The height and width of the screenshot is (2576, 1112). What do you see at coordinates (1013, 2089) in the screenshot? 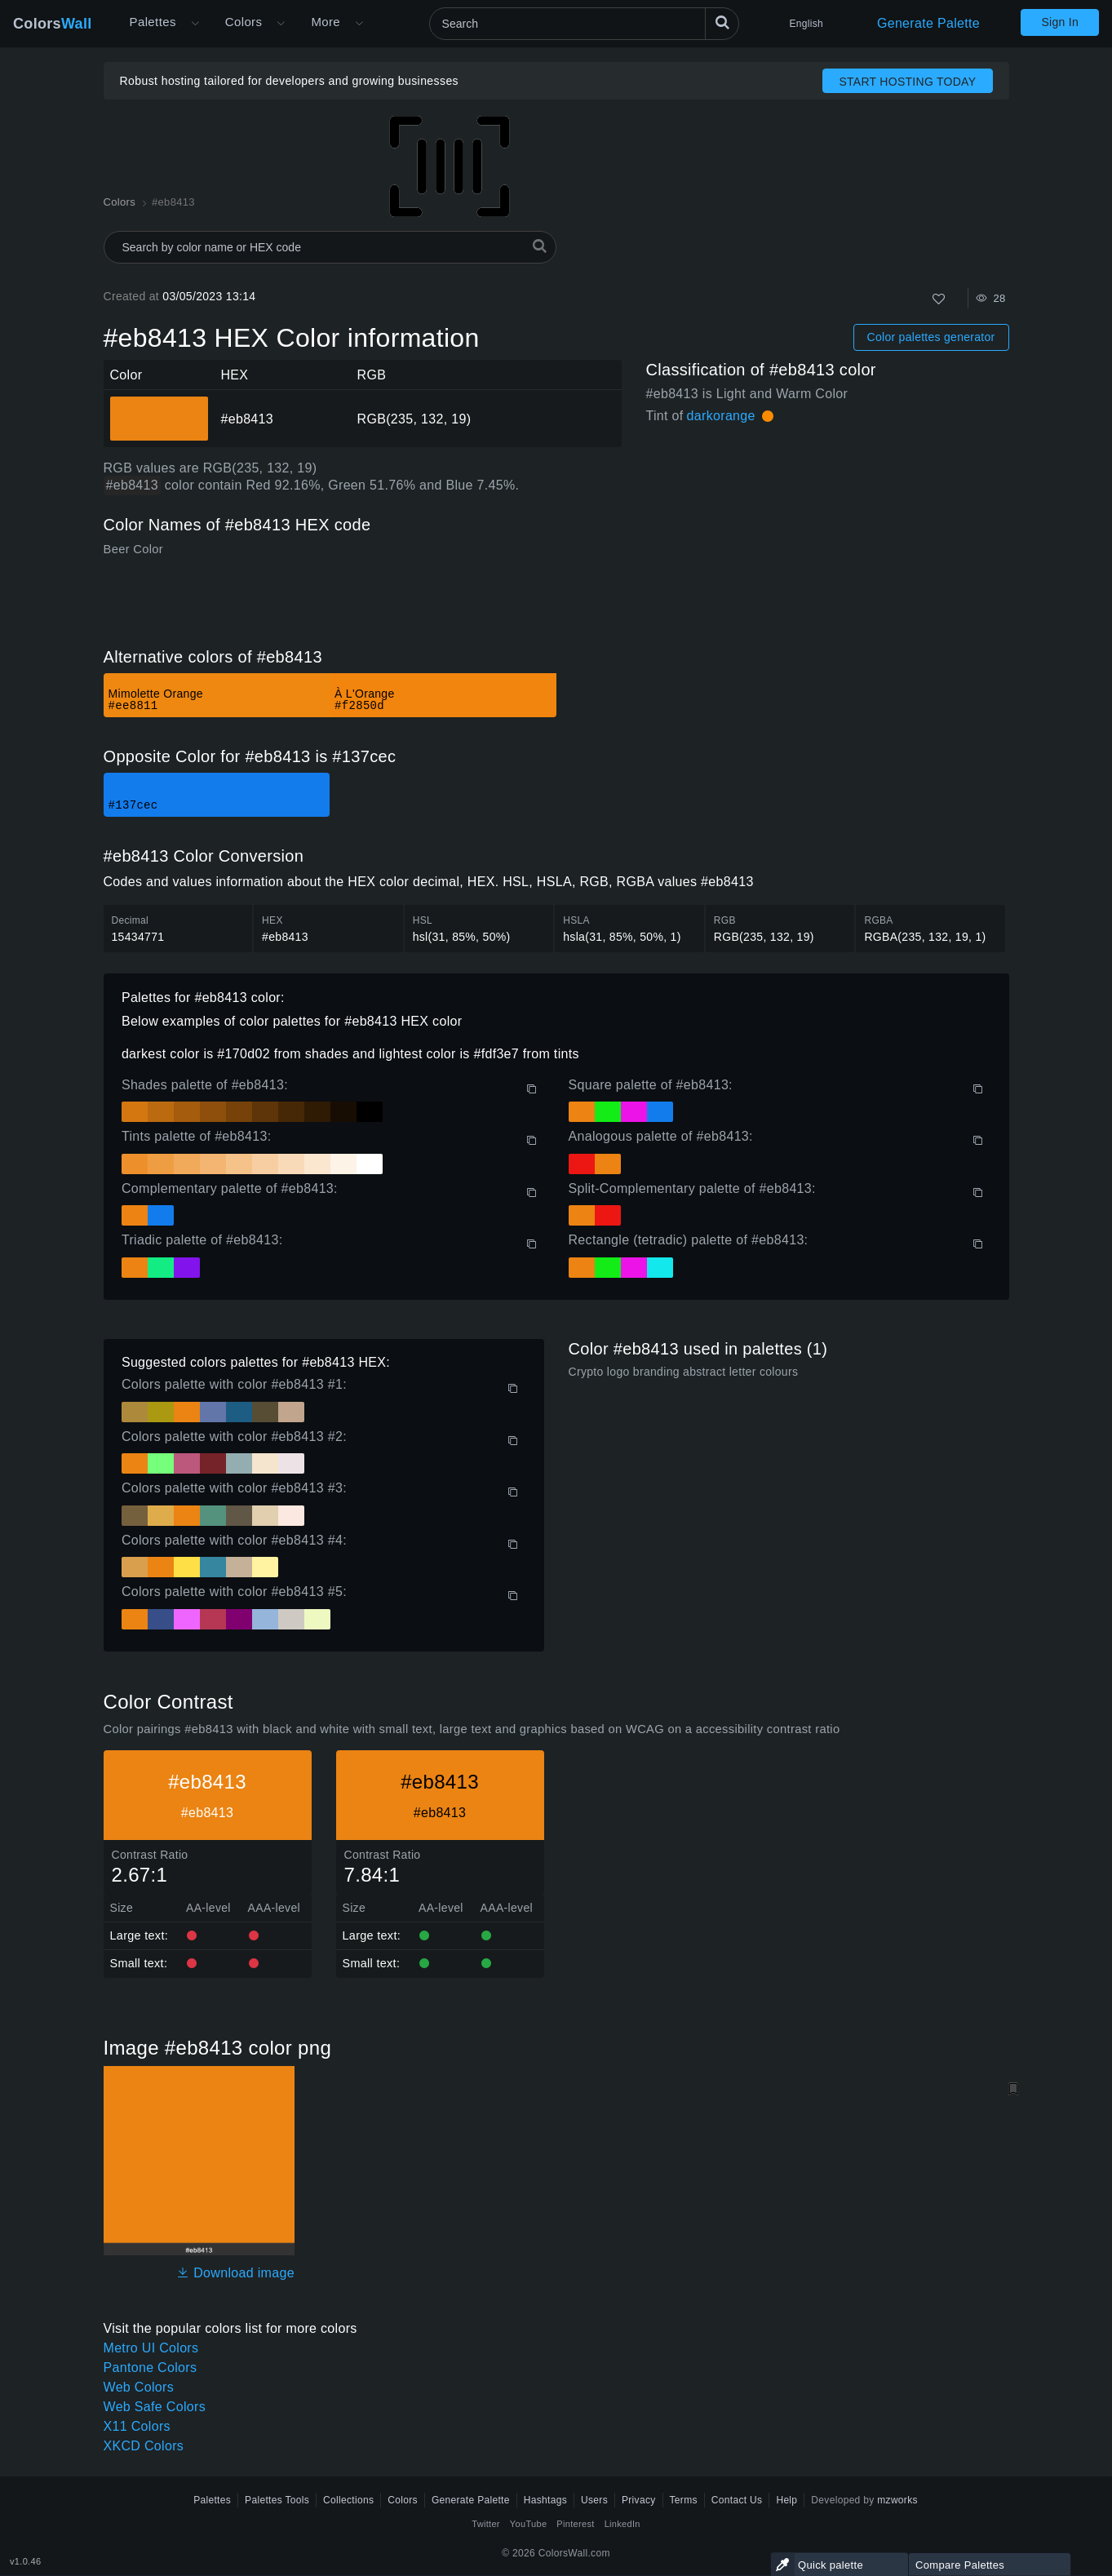
I see `bookmark this item` at bounding box center [1013, 2089].